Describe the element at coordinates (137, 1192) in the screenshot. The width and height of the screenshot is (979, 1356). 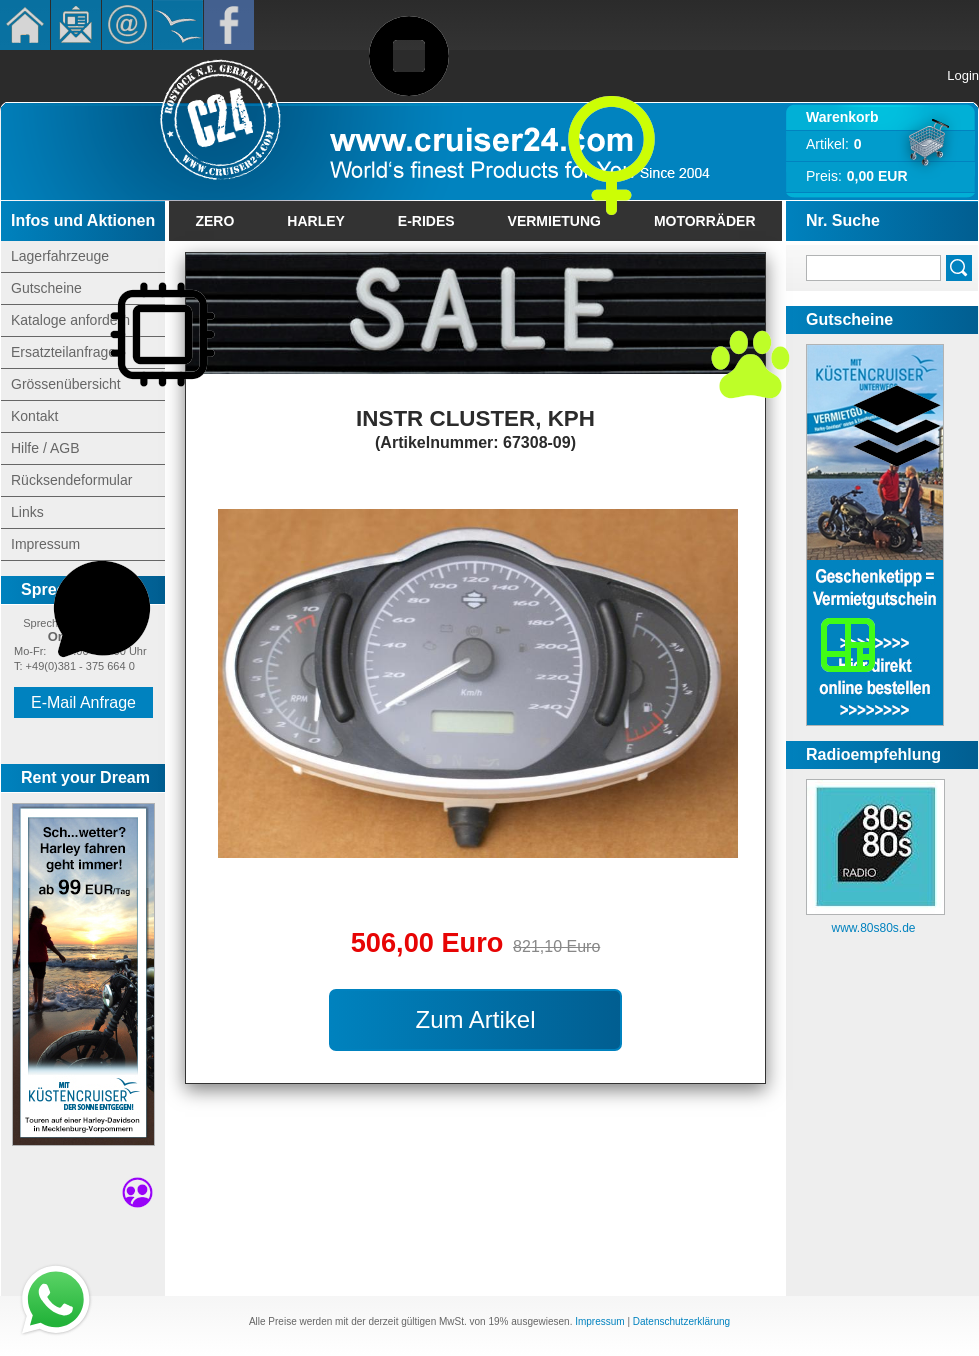
I see `view group or team members` at that location.